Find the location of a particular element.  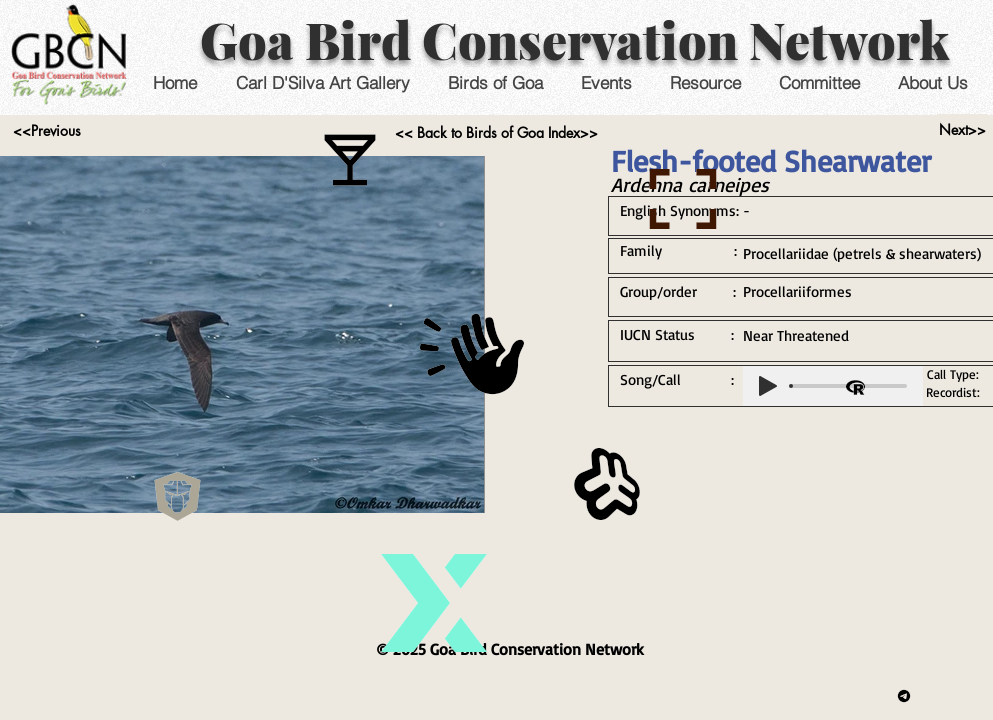

enter fullscreen mode is located at coordinates (683, 199).